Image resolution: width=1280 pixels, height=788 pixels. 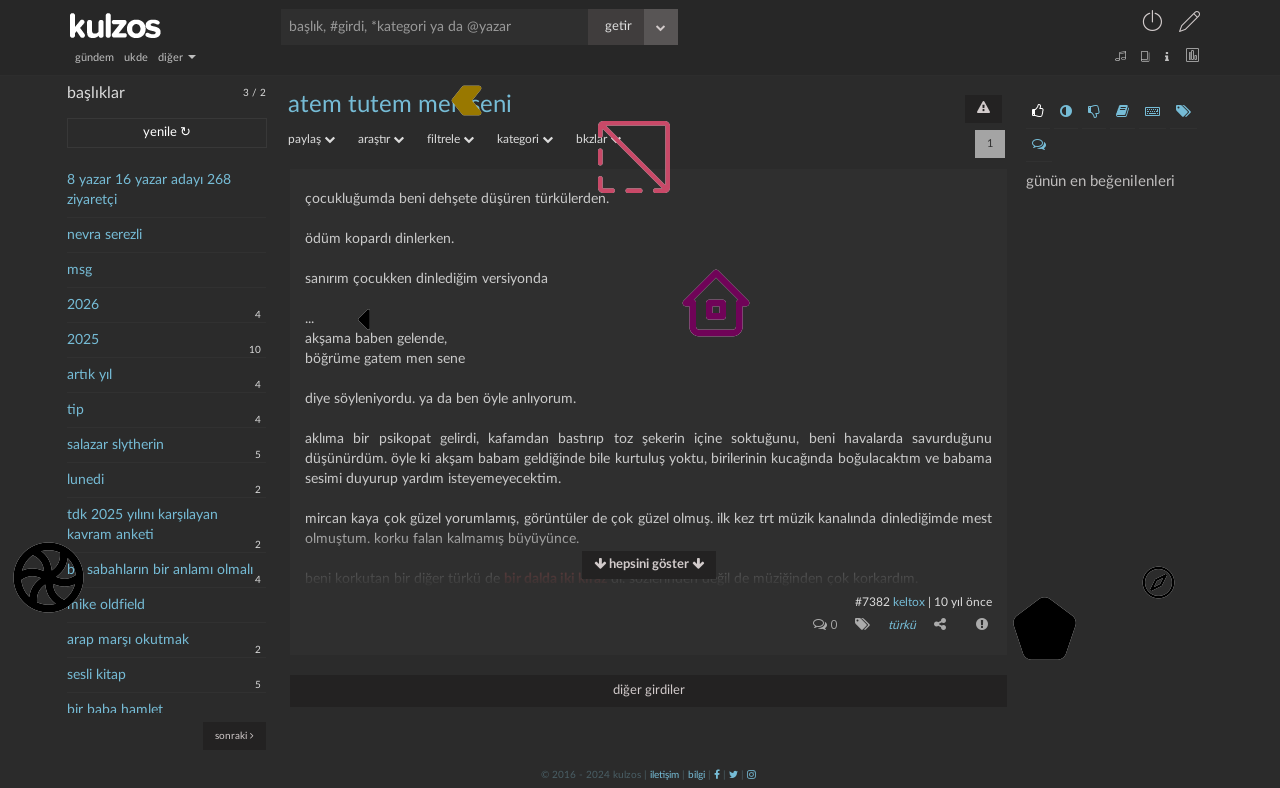 What do you see at coordinates (634, 157) in the screenshot?
I see `invert current selection` at bounding box center [634, 157].